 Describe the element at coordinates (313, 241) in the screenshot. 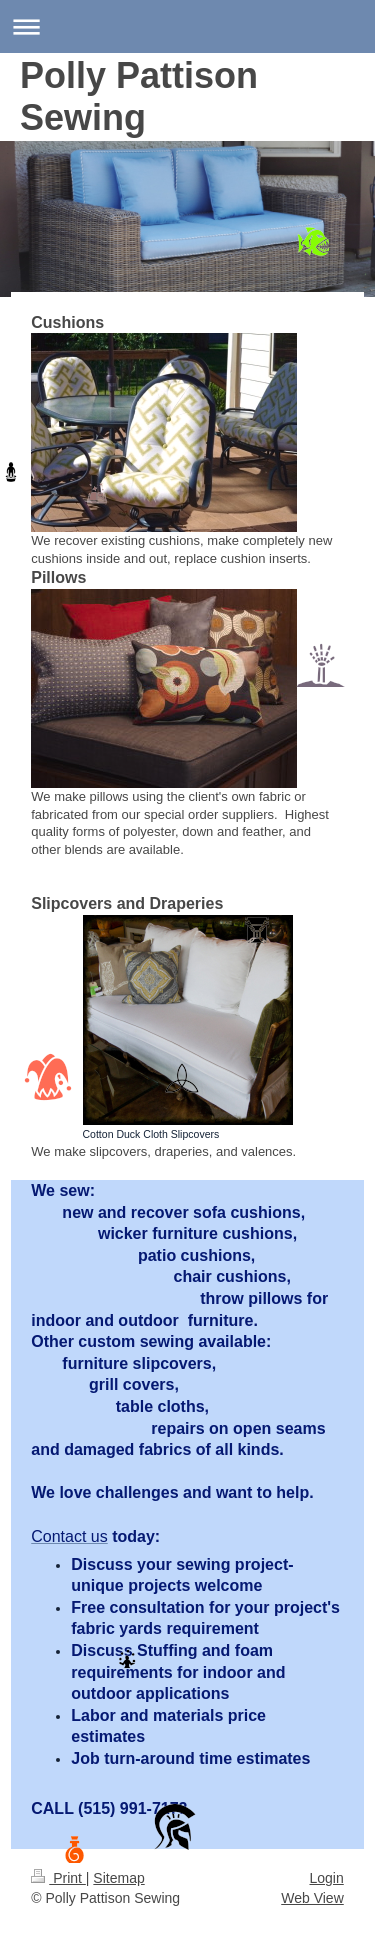

I see `indicates a dangerous creature or hazard in a game` at that location.